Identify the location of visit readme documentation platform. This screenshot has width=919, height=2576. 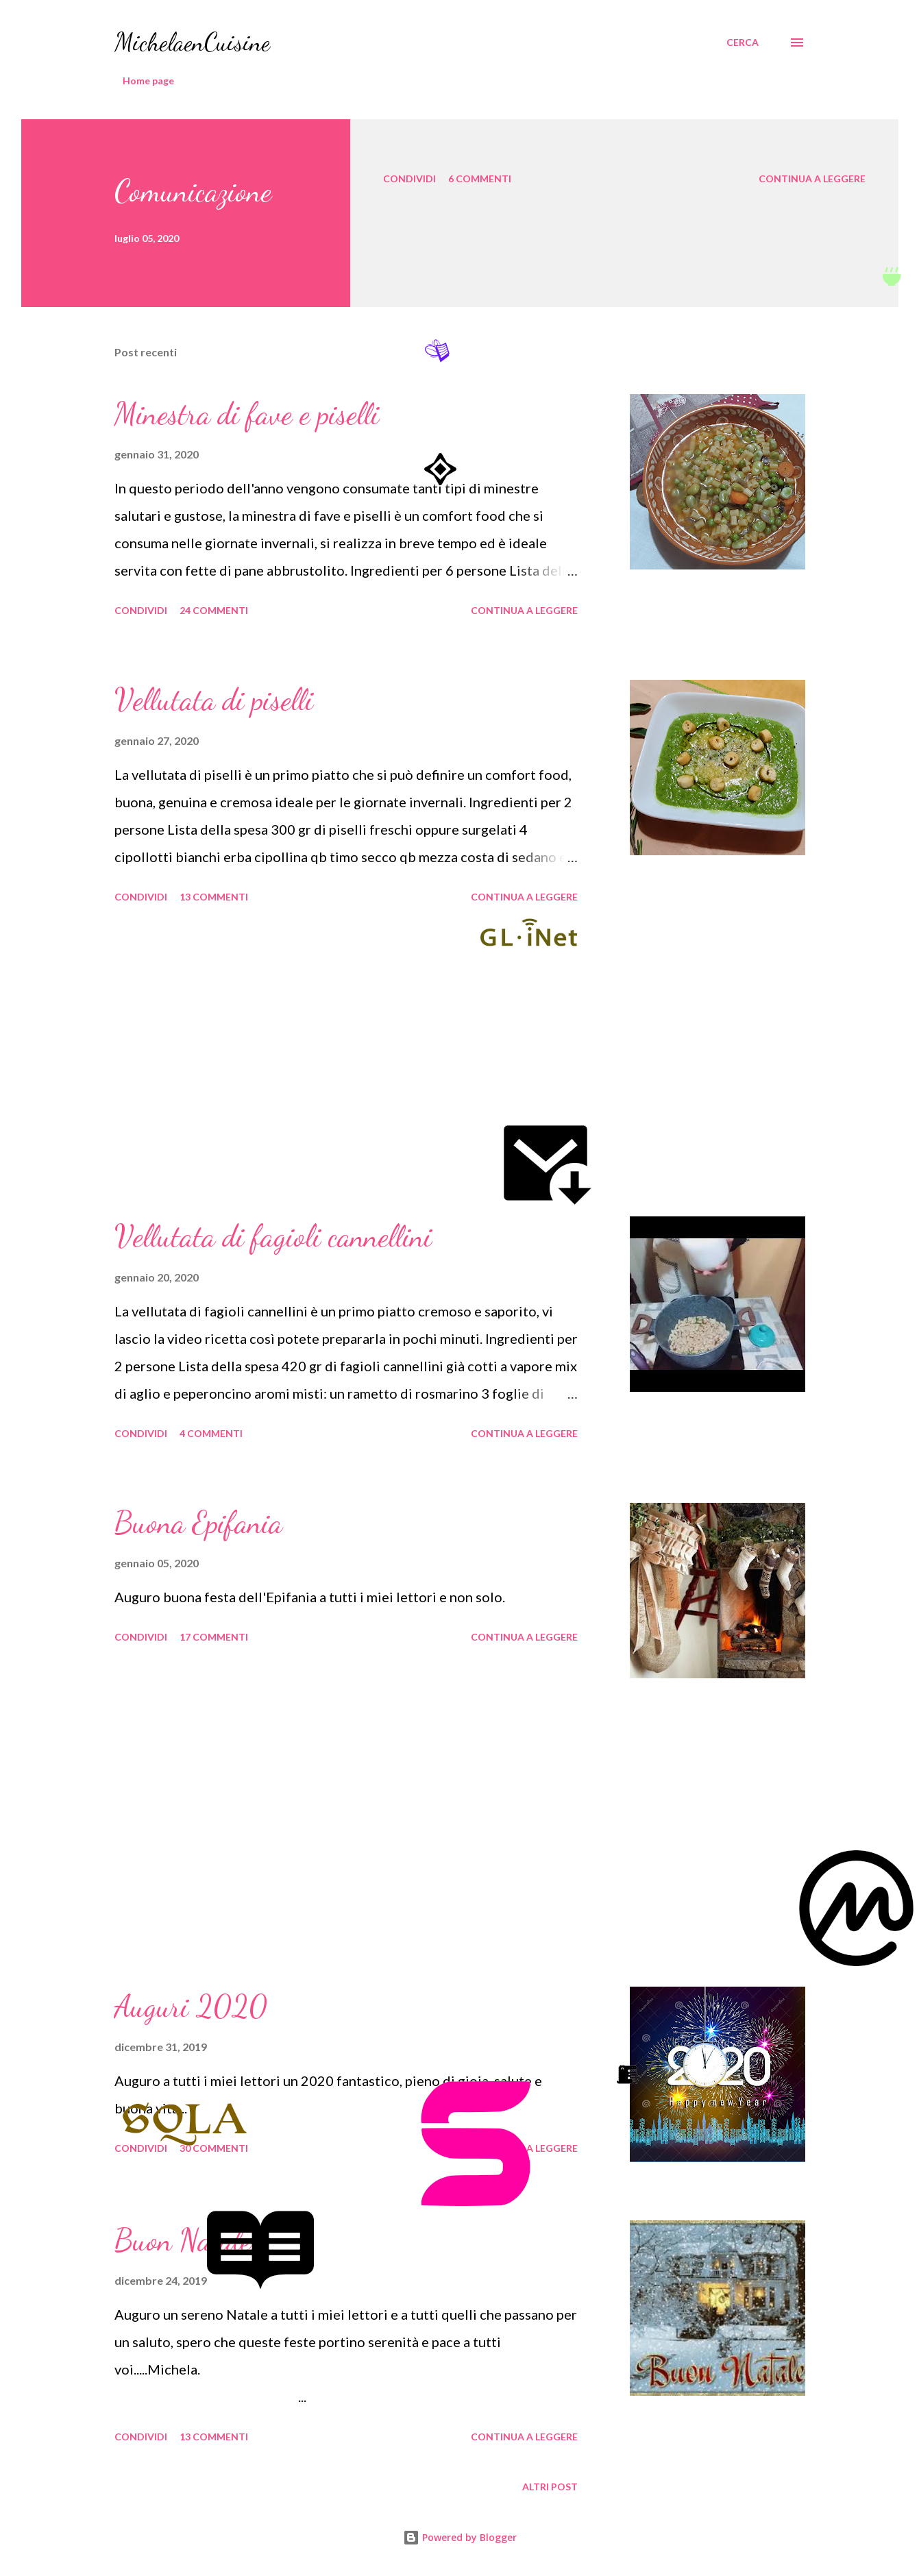
(260, 2250).